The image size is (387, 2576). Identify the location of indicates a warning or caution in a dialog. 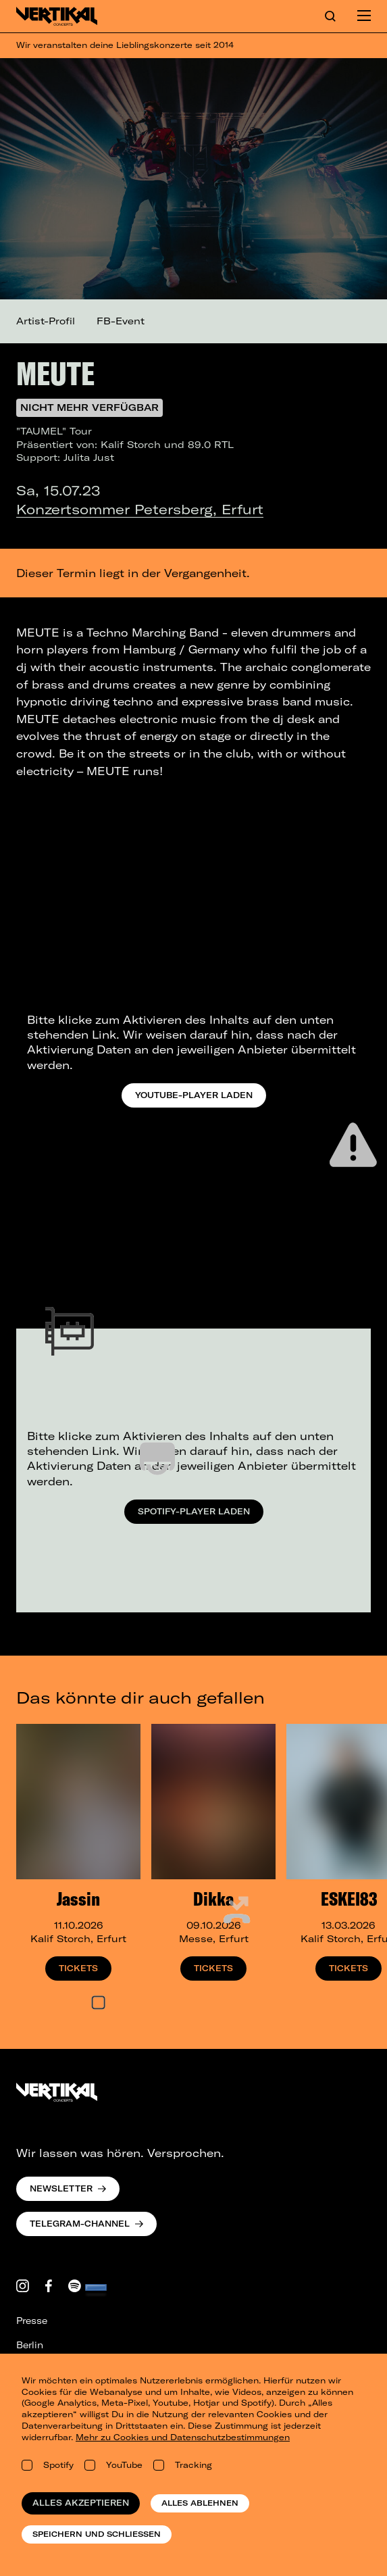
(353, 1146).